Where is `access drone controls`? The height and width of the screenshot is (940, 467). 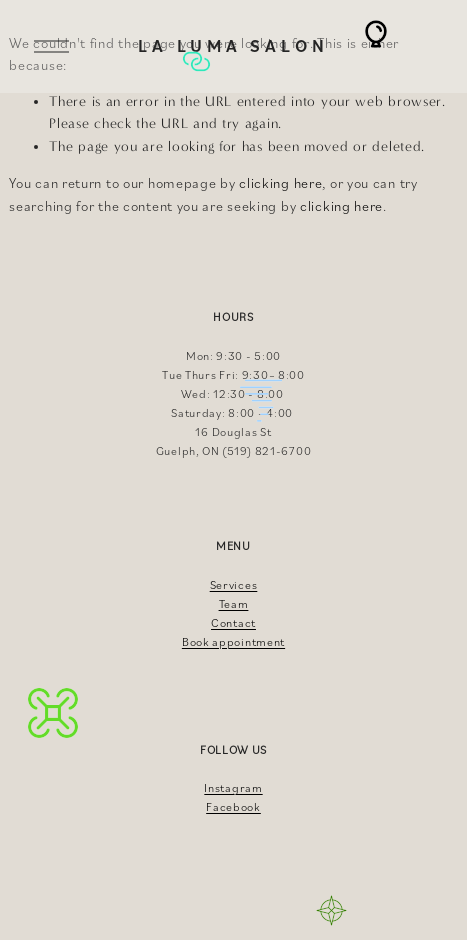
access drone controls is located at coordinates (53, 713).